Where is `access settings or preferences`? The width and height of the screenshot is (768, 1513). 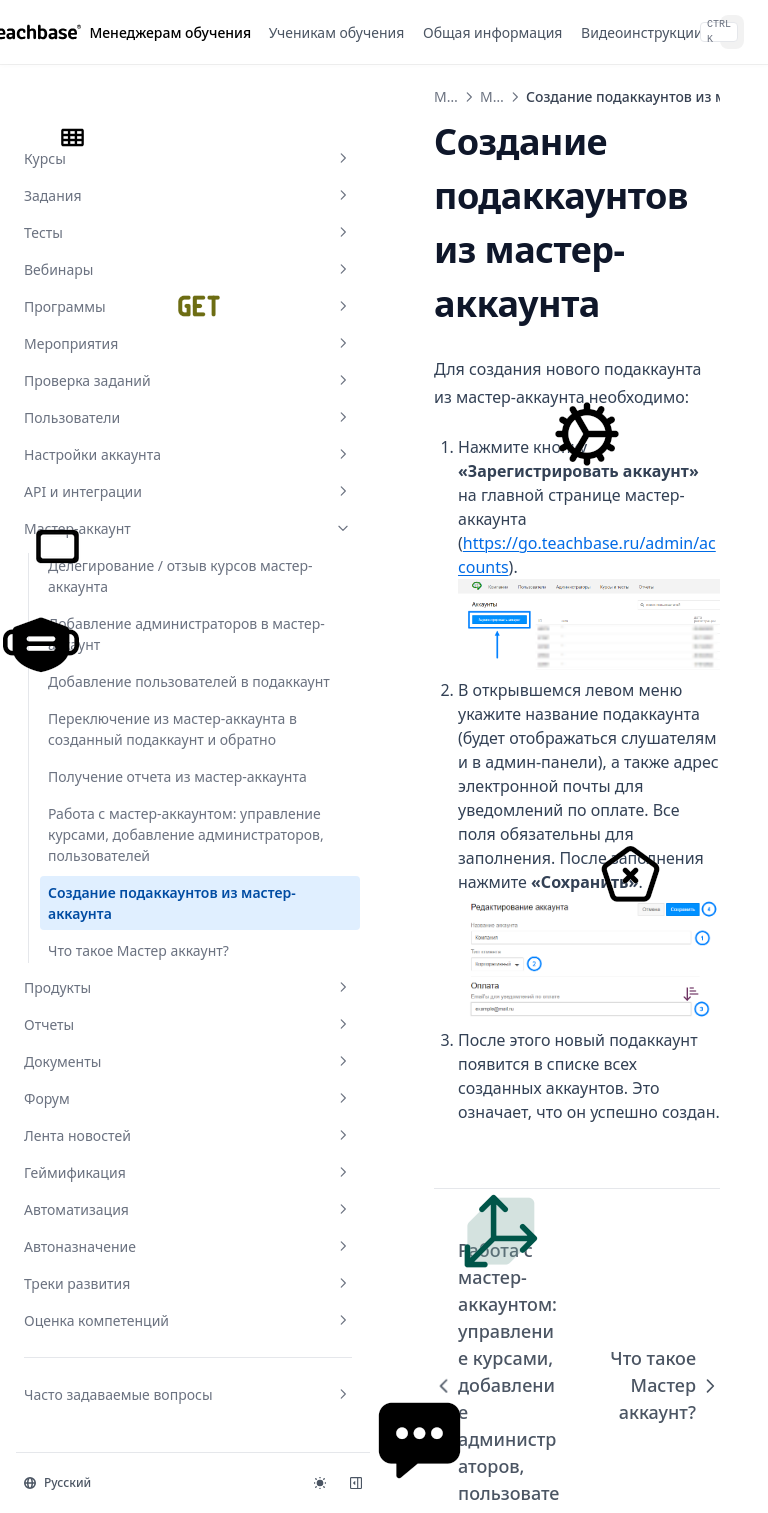 access settings or preferences is located at coordinates (587, 434).